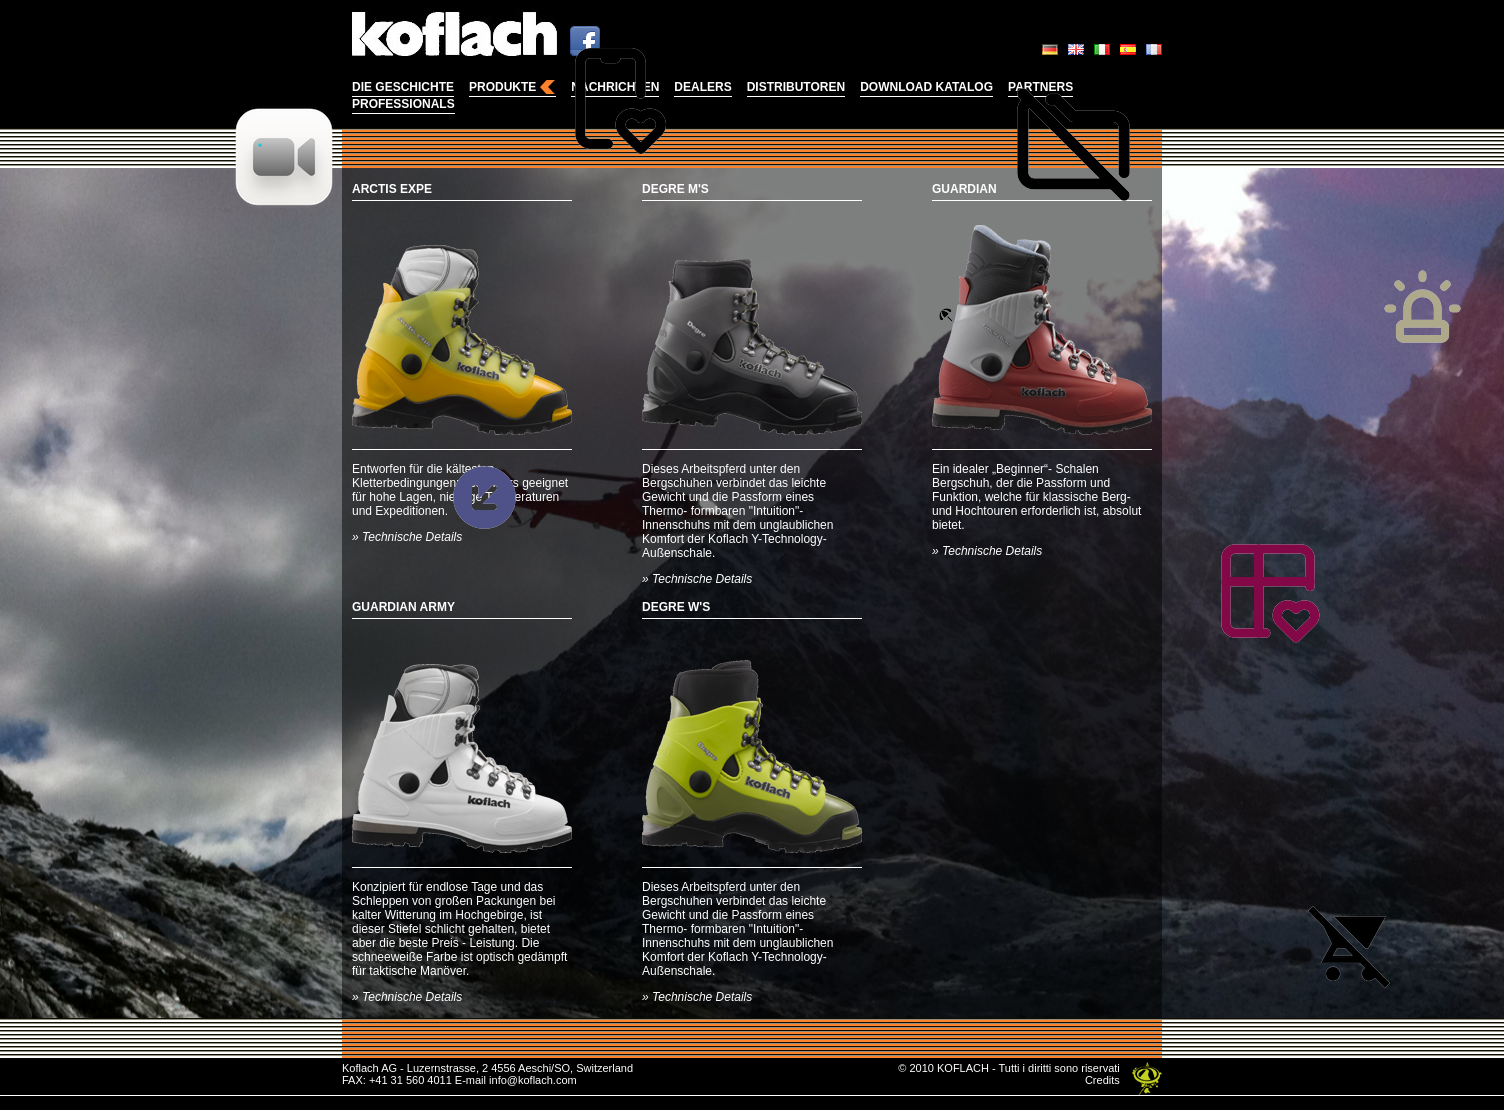  I want to click on folder access is disabled or unavailable, so click(1073, 144).